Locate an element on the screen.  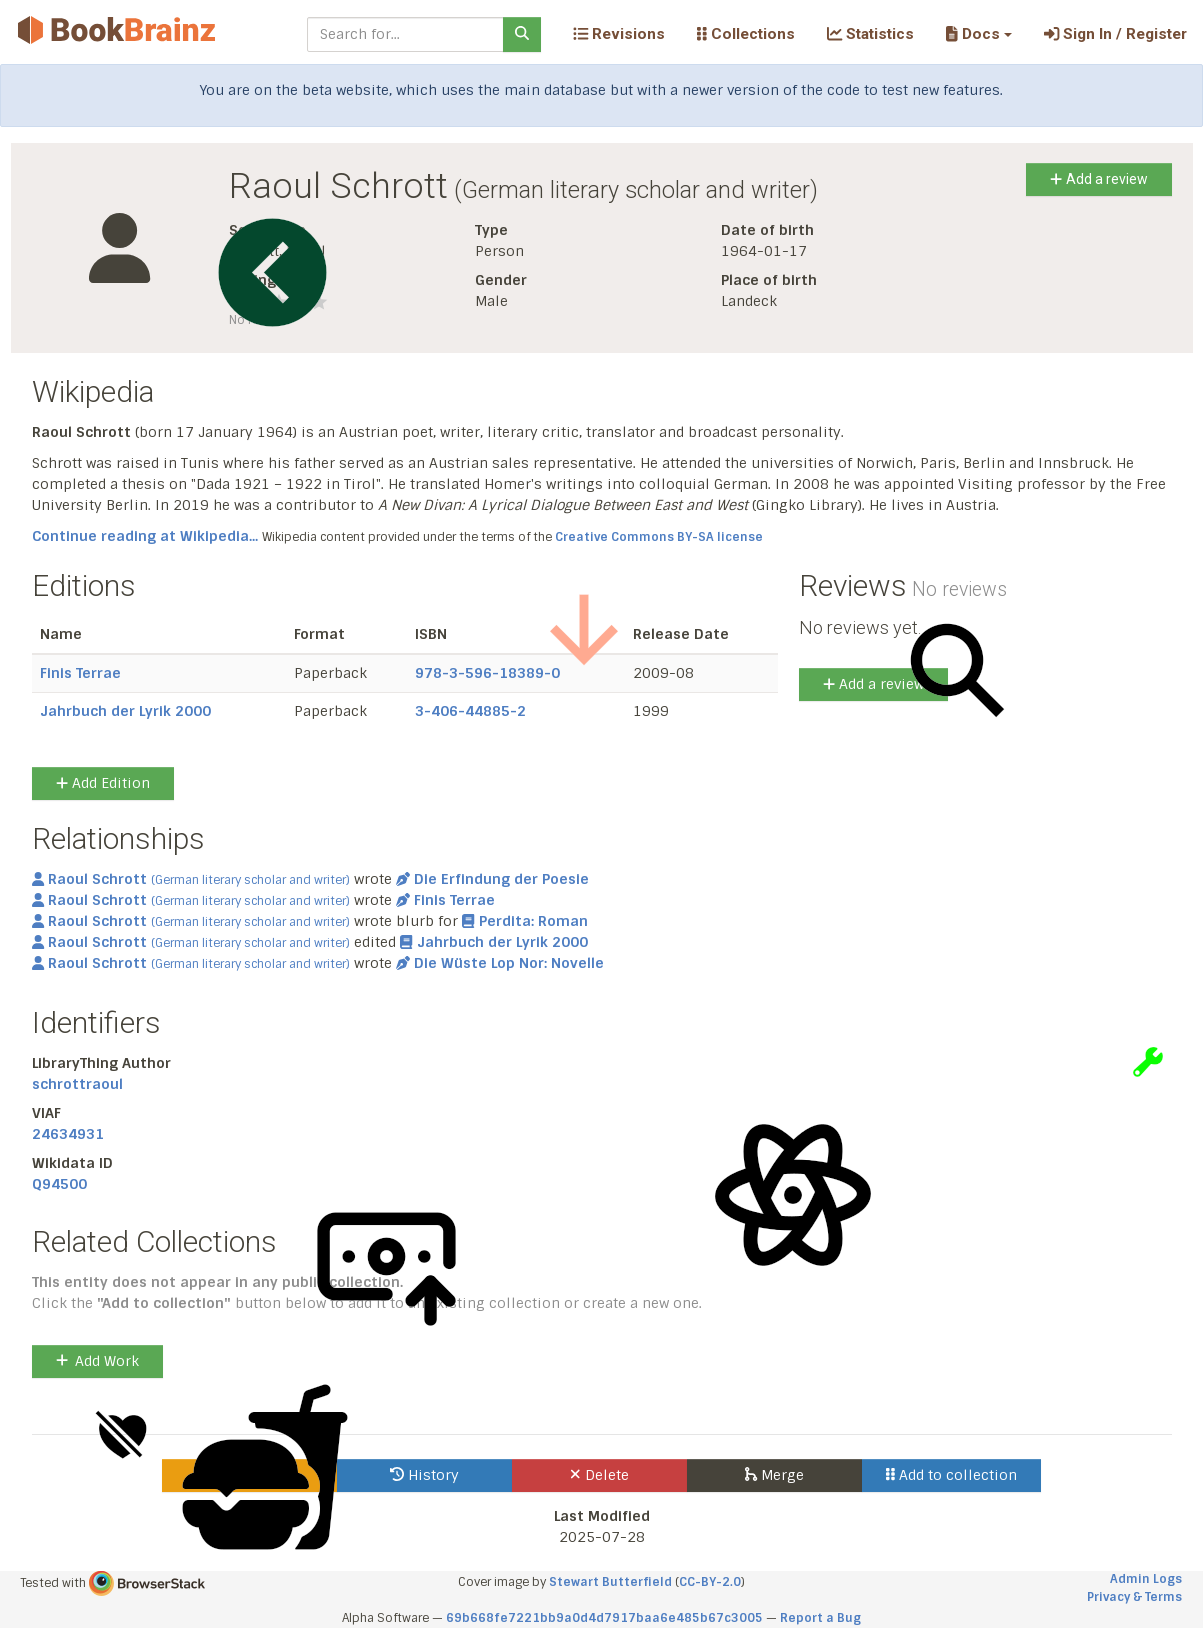
browse nearby fast food restaurants is located at coordinates (265, 1467).